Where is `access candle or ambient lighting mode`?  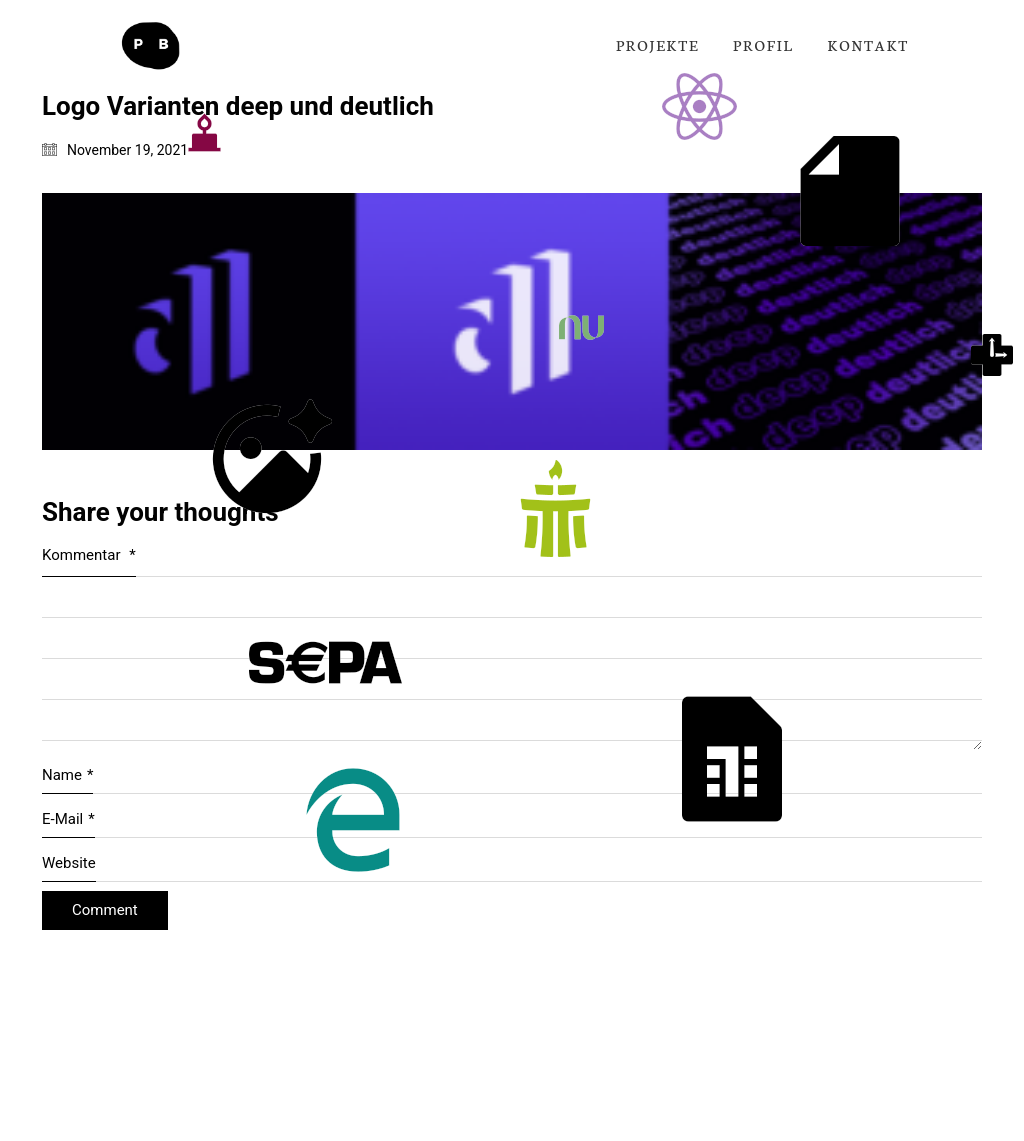
access candle or ambient lighting mode is located at coordinates (204, 133).